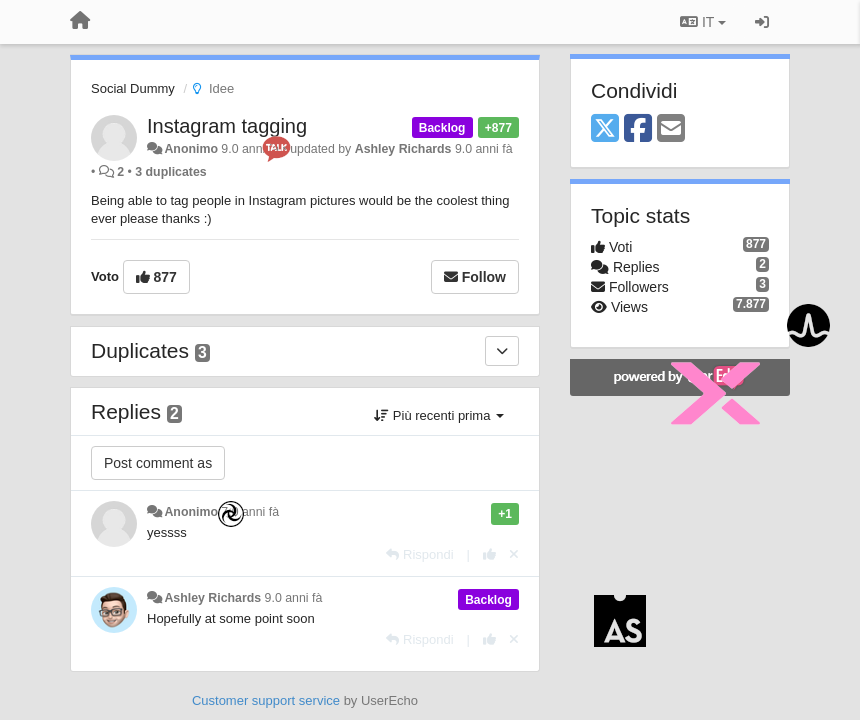 The width and height of the screenshot is (860, 720). Describe the element at coordinates (715, 393) in the screenshot. I see `nutanix company logo` at that location.